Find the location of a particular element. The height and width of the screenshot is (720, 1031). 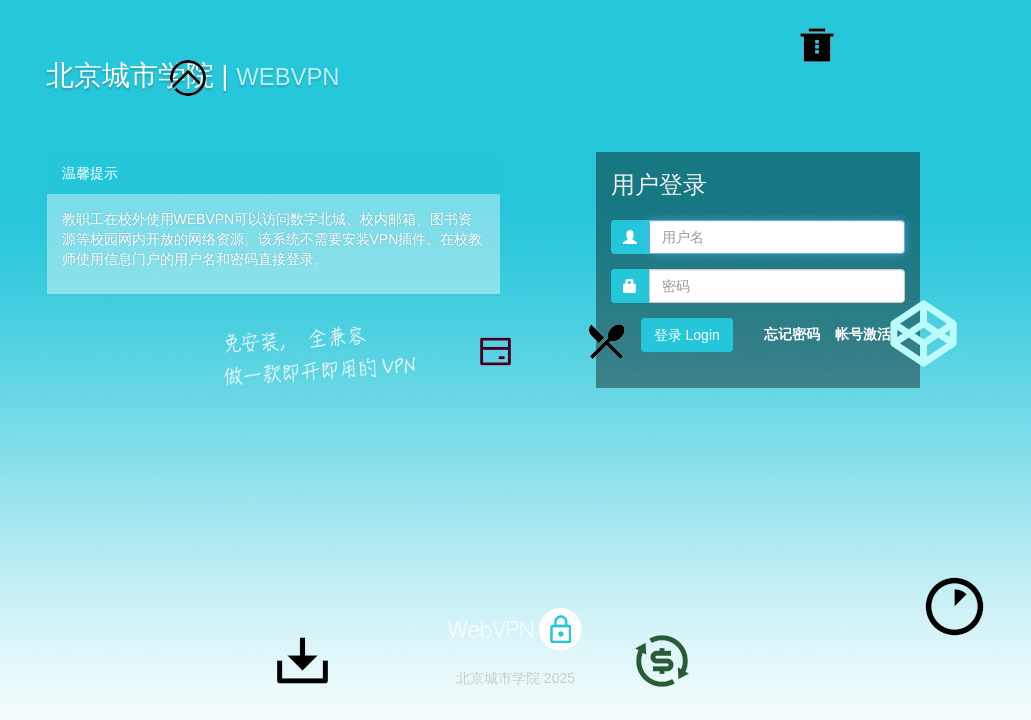

open CodePen profile or project is located at coordinates (923, 333).